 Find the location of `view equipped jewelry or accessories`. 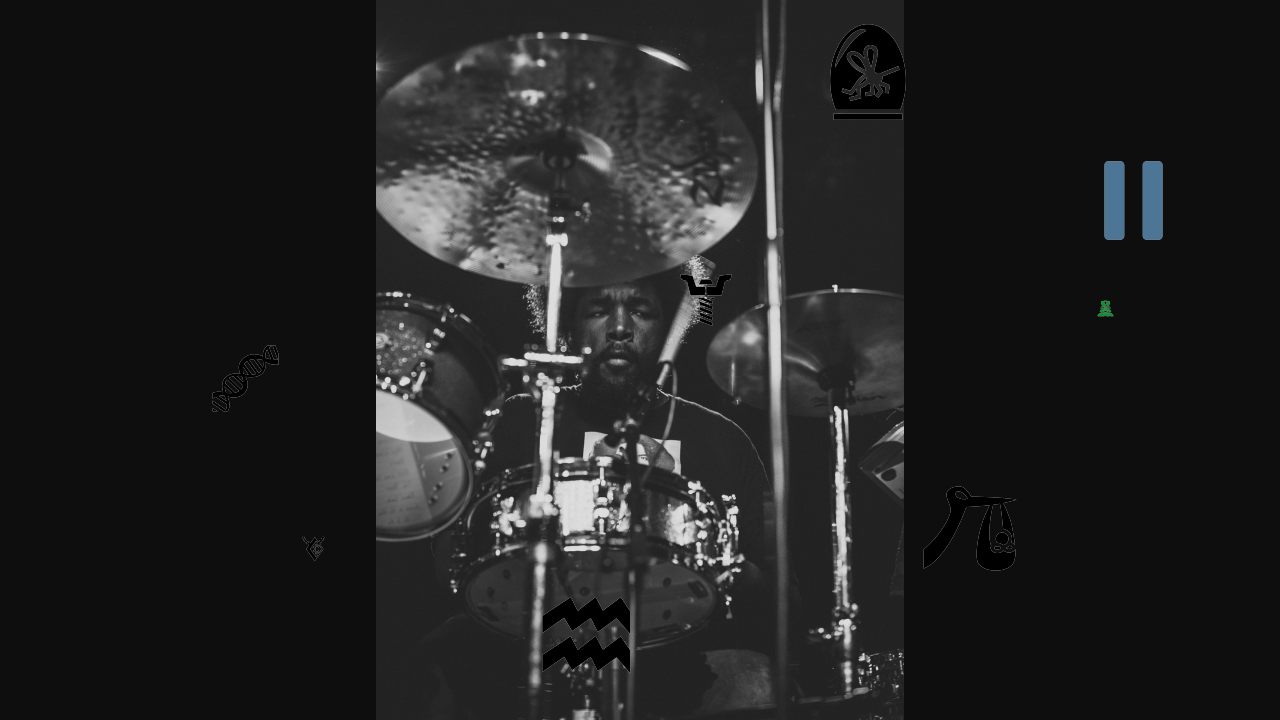

view equipped jewelry or accessories is located at coordinates (314, 549).